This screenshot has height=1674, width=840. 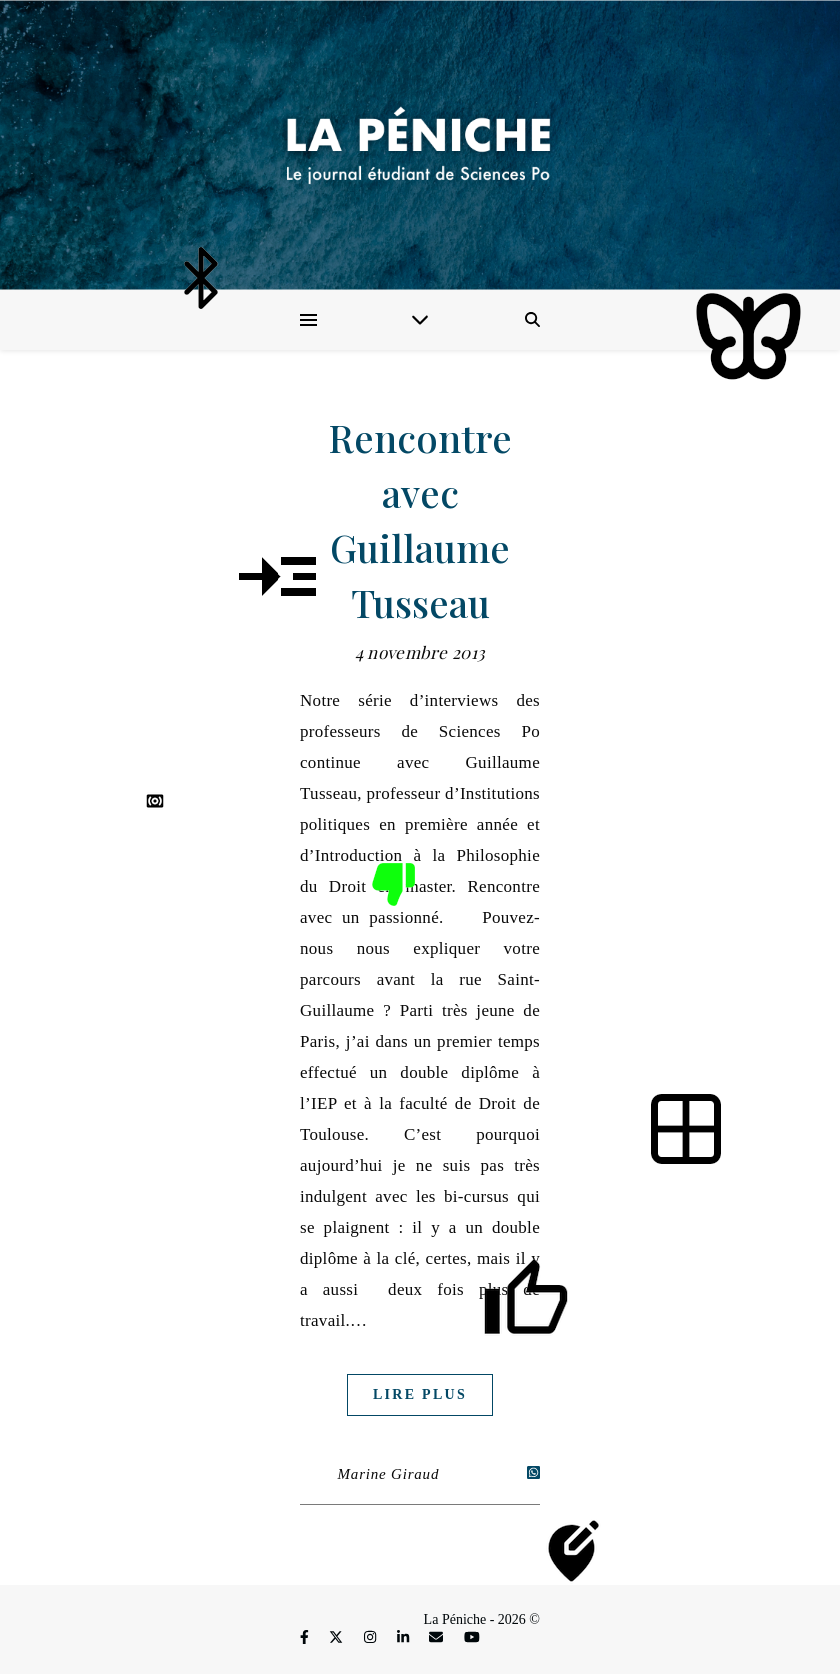 What do you see at coordinates (526, 1300) in the screenshot?
I see `like or upvote content` at bounding box center [526, 1300].